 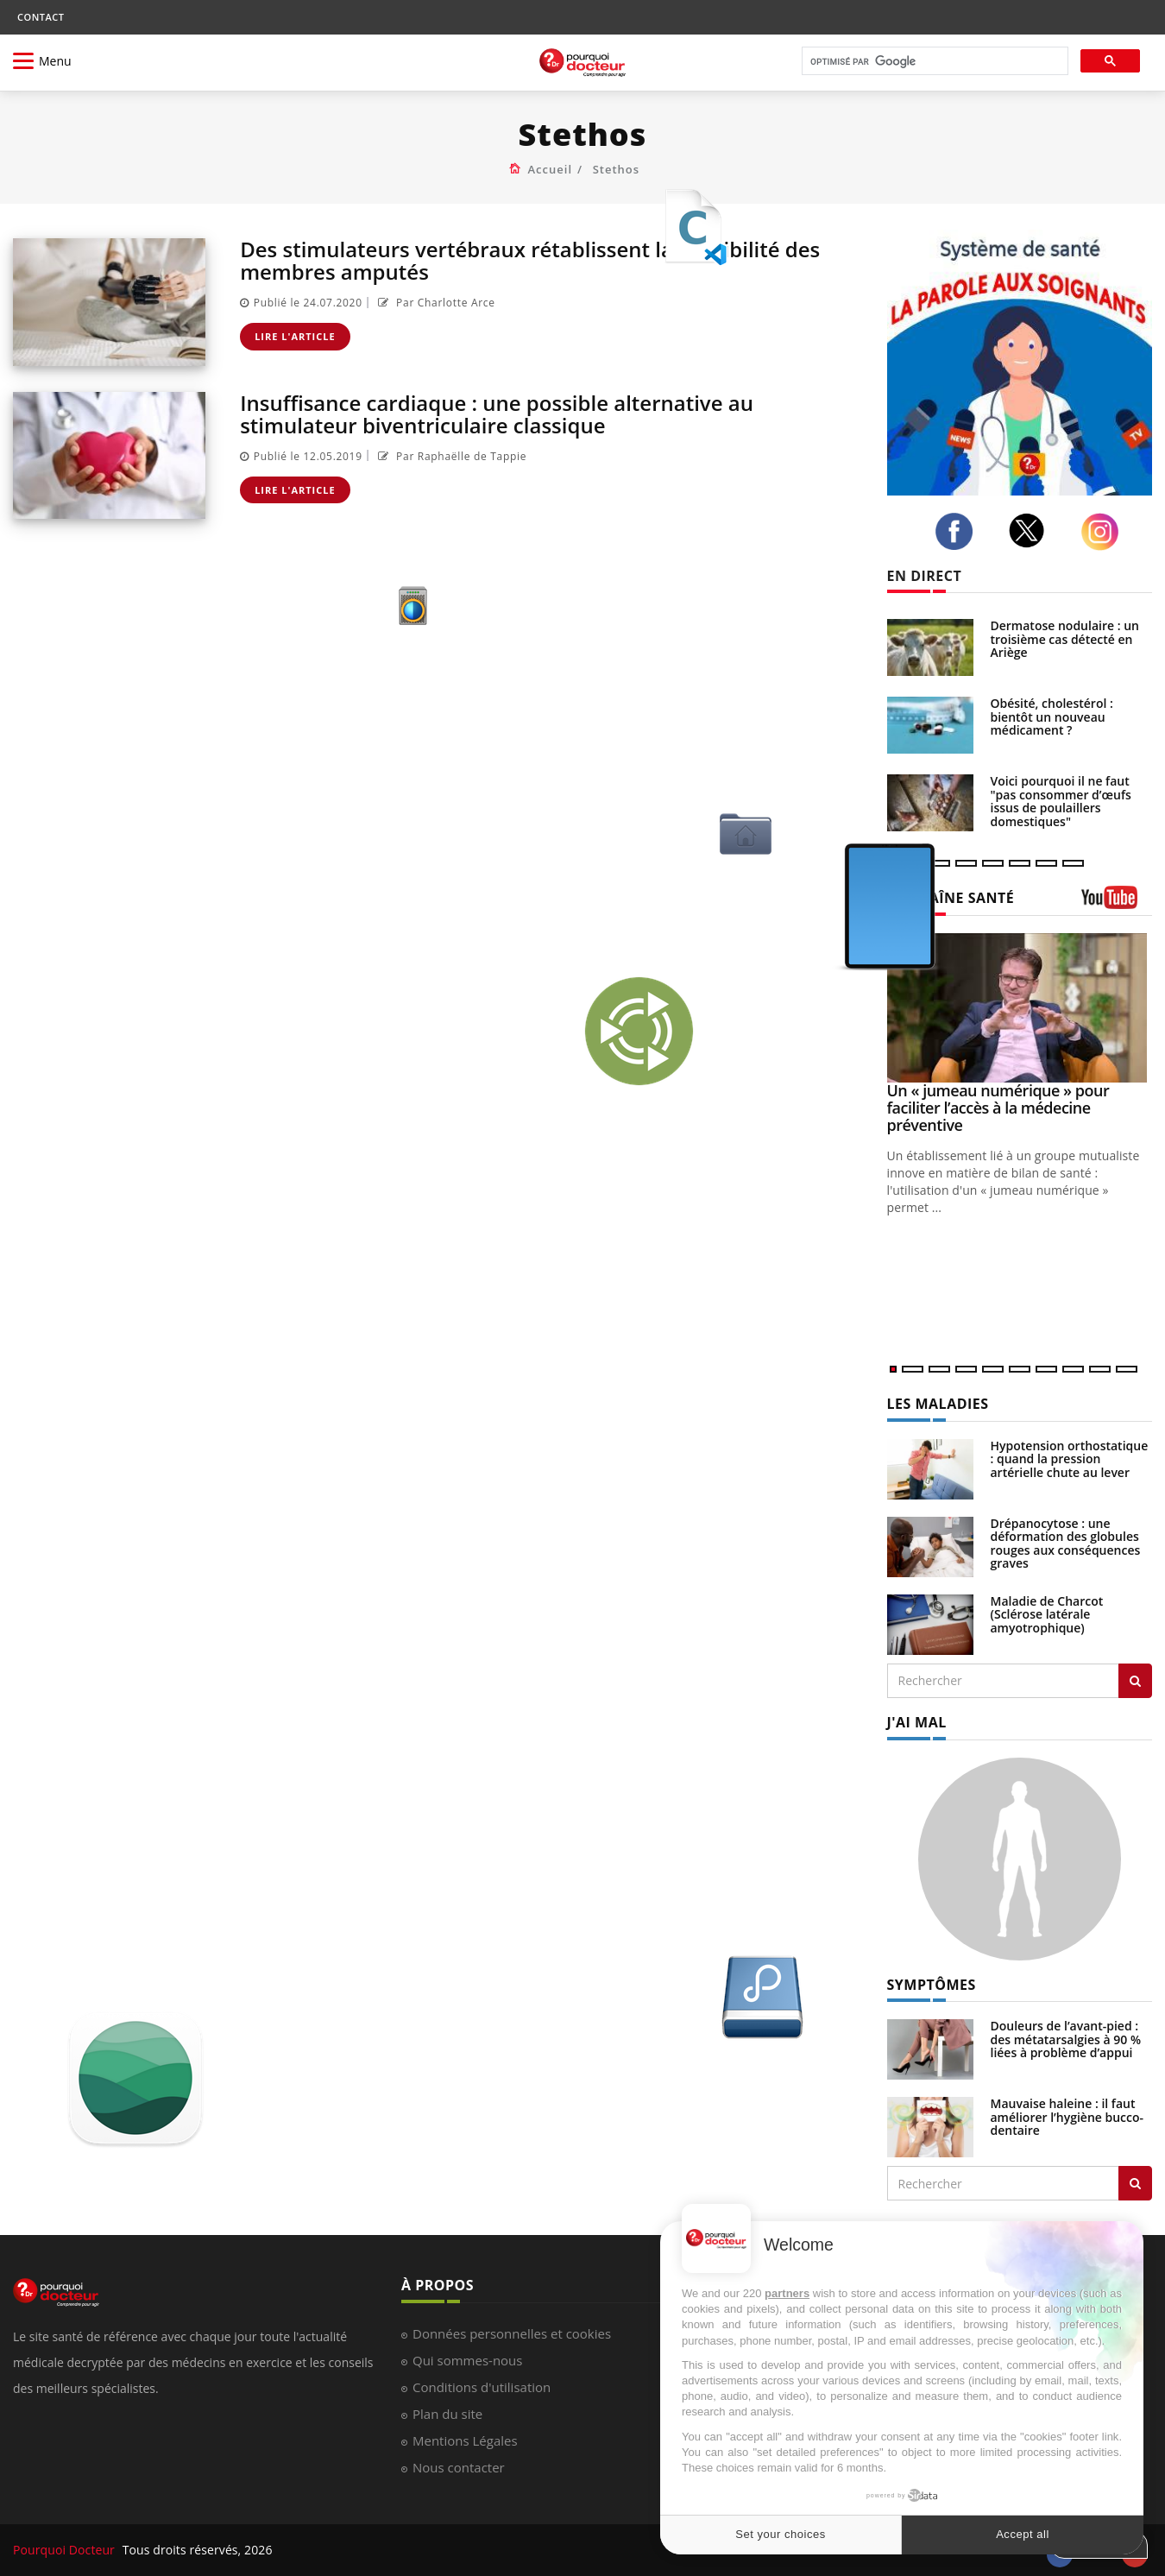 What do you see at coordinates (639, 1031) in the screenshot?
I see `open the ubuntu mate start menu or application launcher` at bounding box center [639, 1031].